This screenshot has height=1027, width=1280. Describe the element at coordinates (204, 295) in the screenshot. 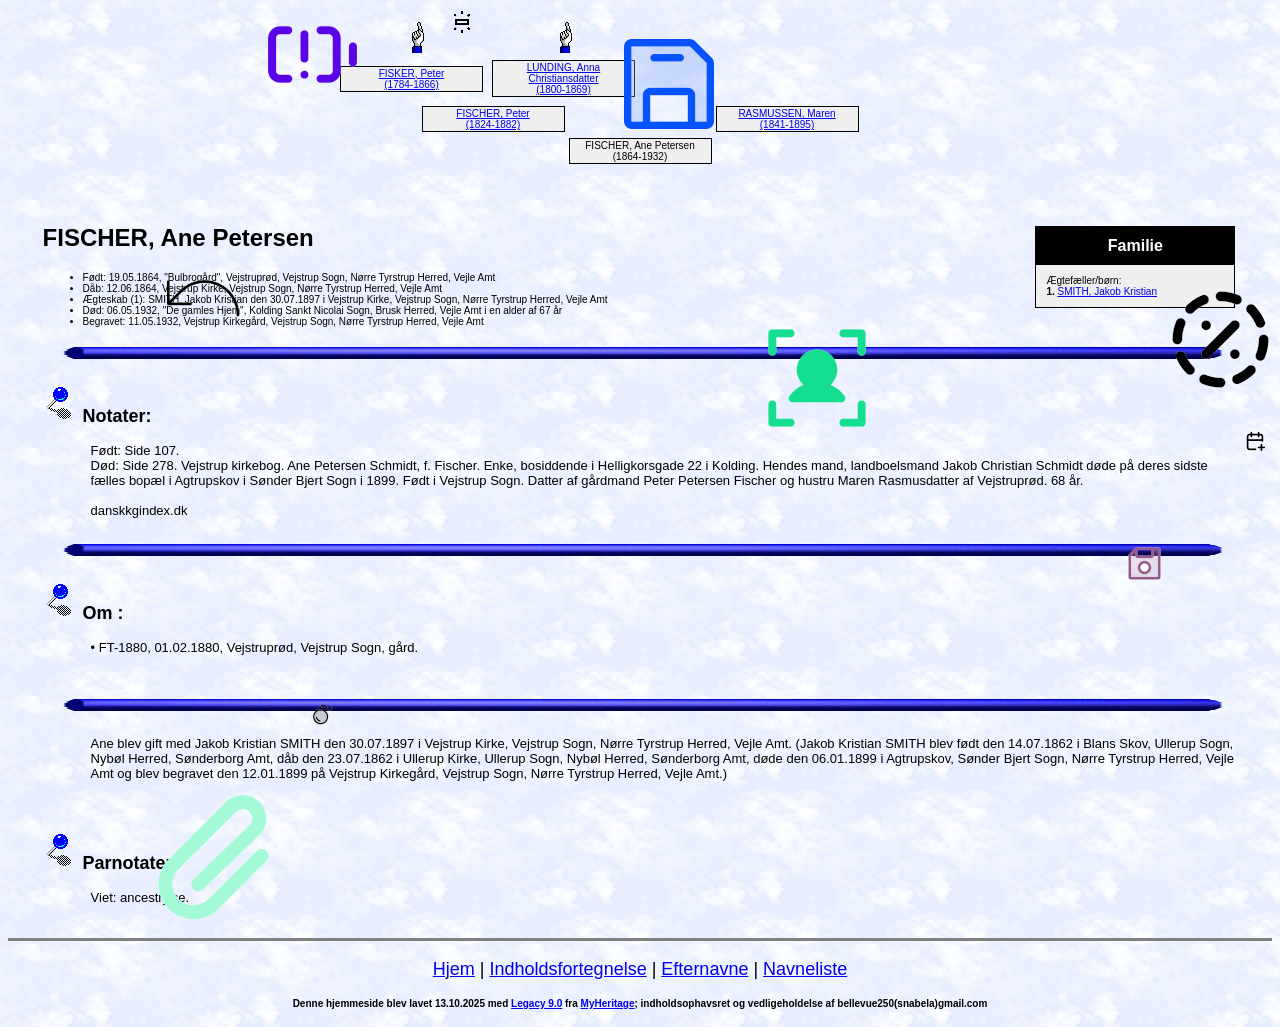

I see `undo previous action` at that location.